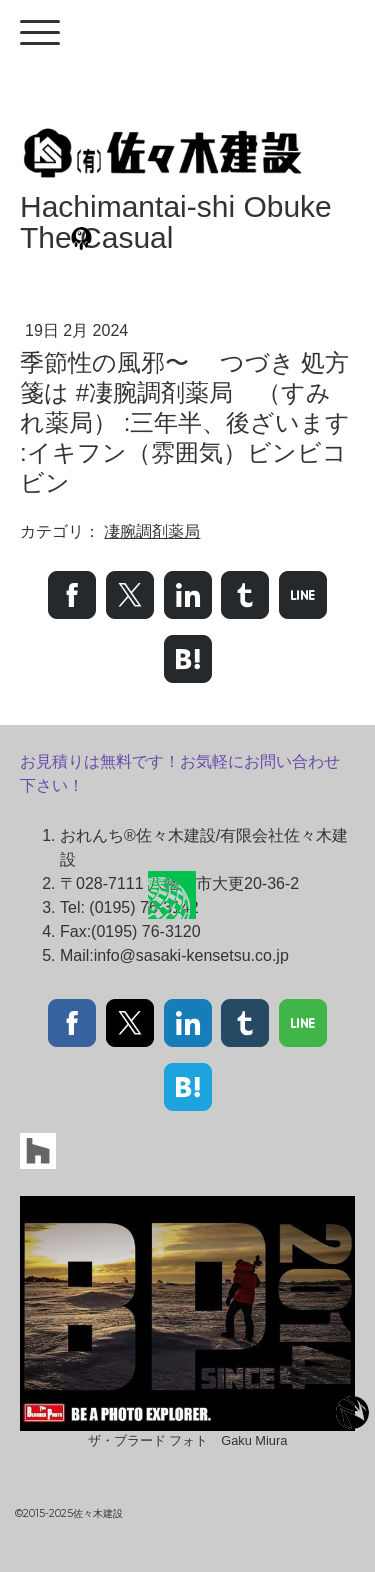 The image size is (375, 1572). What do you see at coordinates (352, 1412) in the screenshot?
I see `spacemacs text editor logo` at bounding box center [352, 1412].